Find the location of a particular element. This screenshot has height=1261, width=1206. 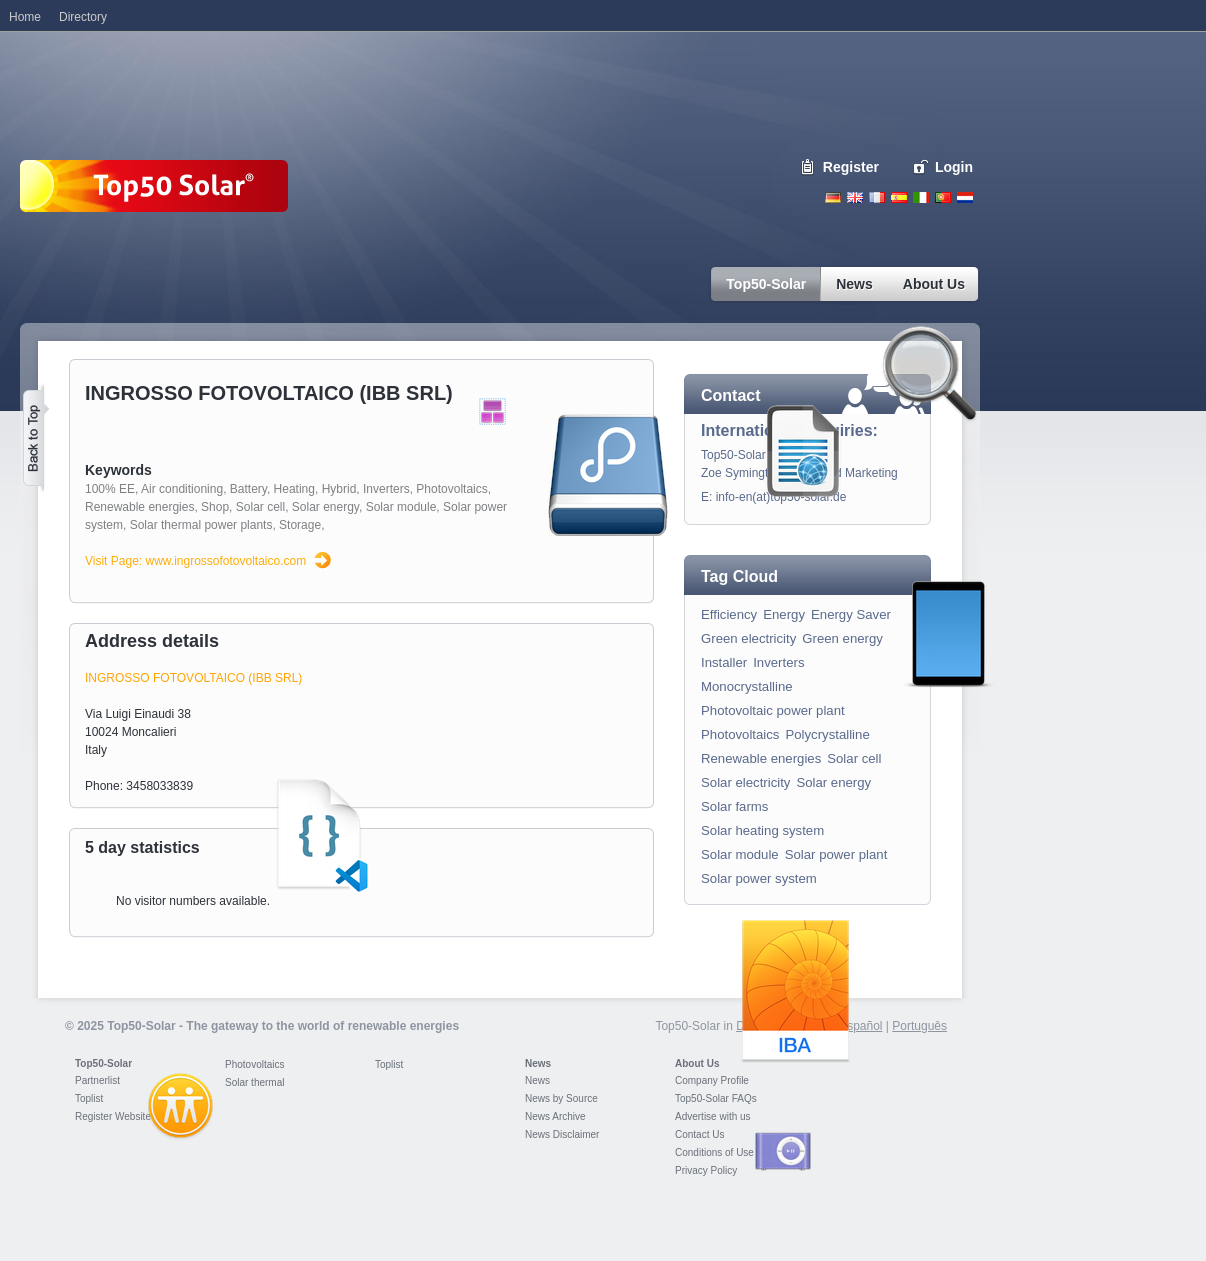

open a web template document file is located at coordinates (803, 451).